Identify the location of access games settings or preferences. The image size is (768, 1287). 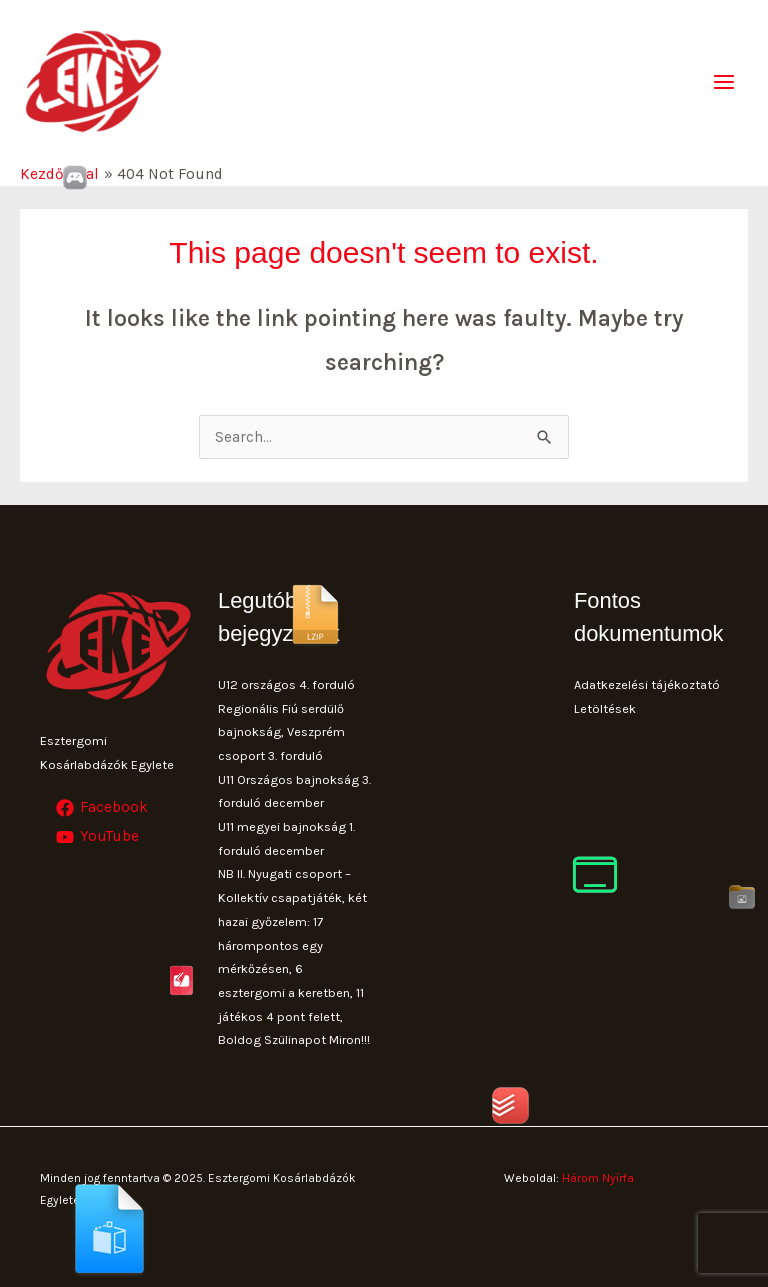
(75, 178).